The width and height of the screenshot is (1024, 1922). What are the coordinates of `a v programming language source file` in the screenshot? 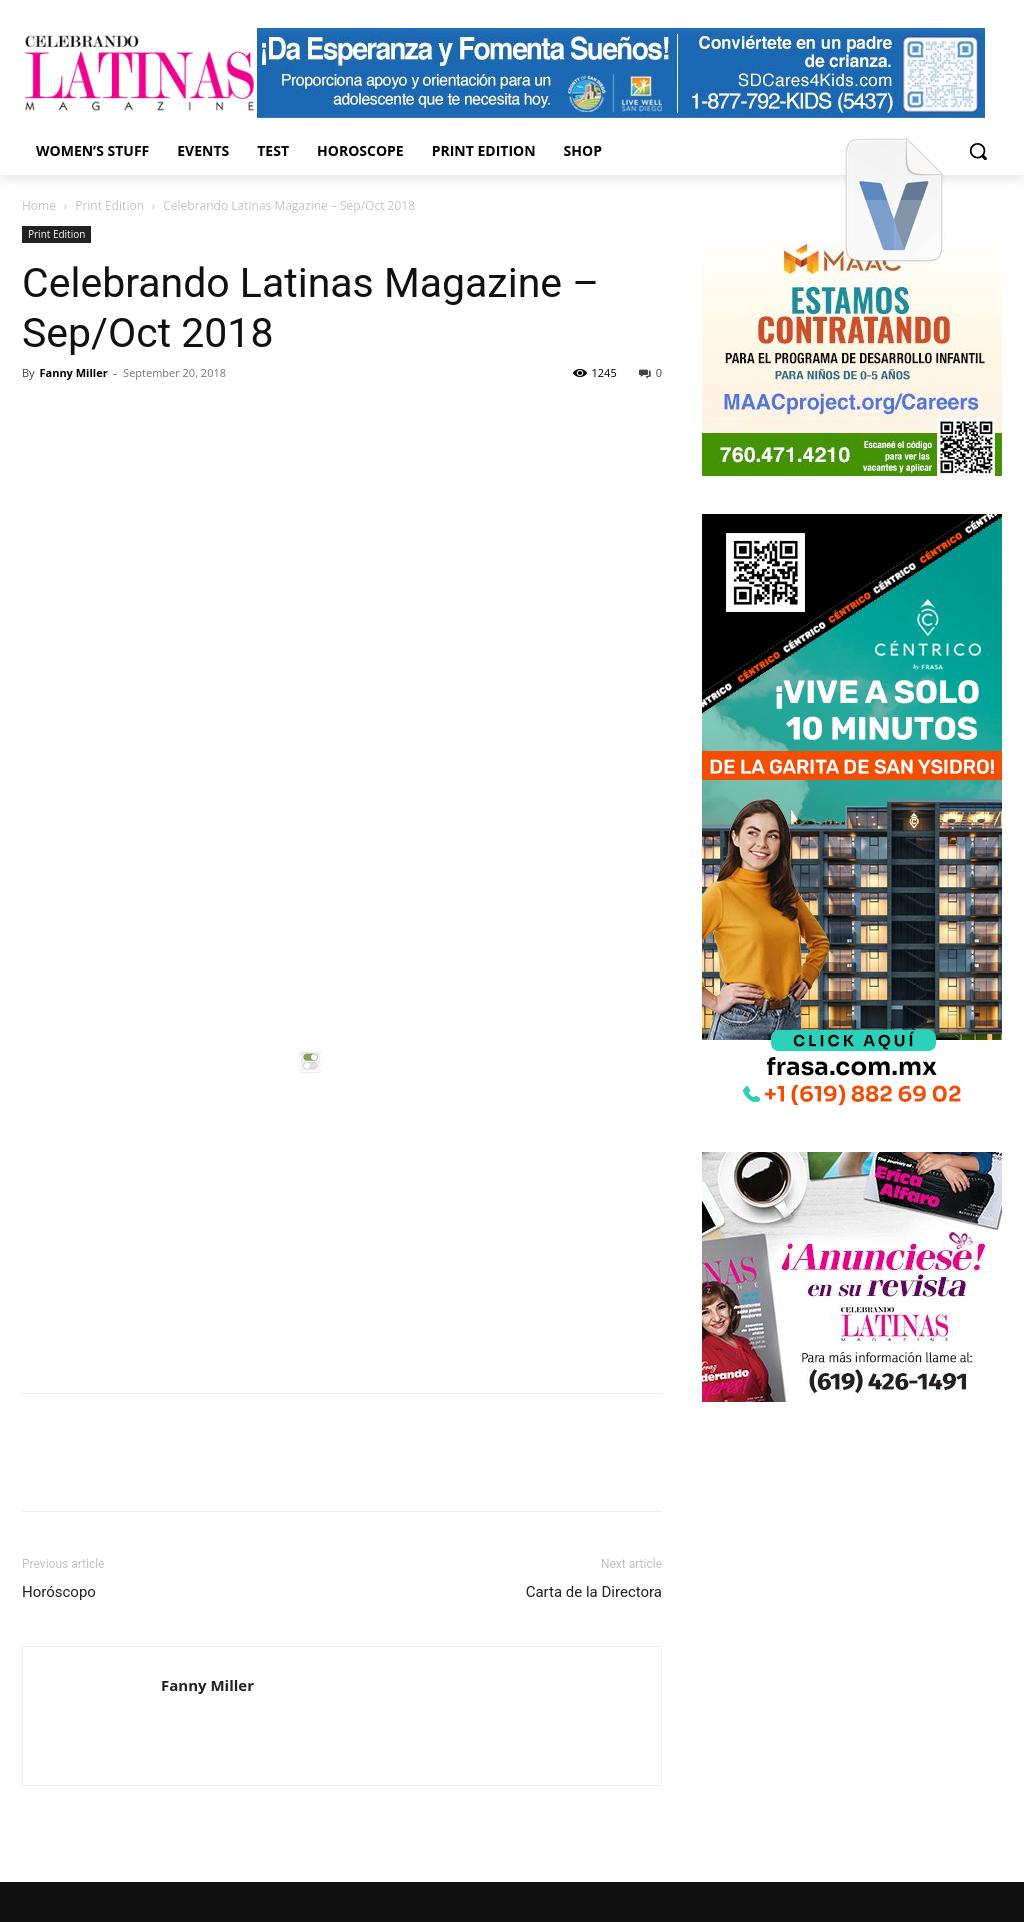 It's located at (894, 200).